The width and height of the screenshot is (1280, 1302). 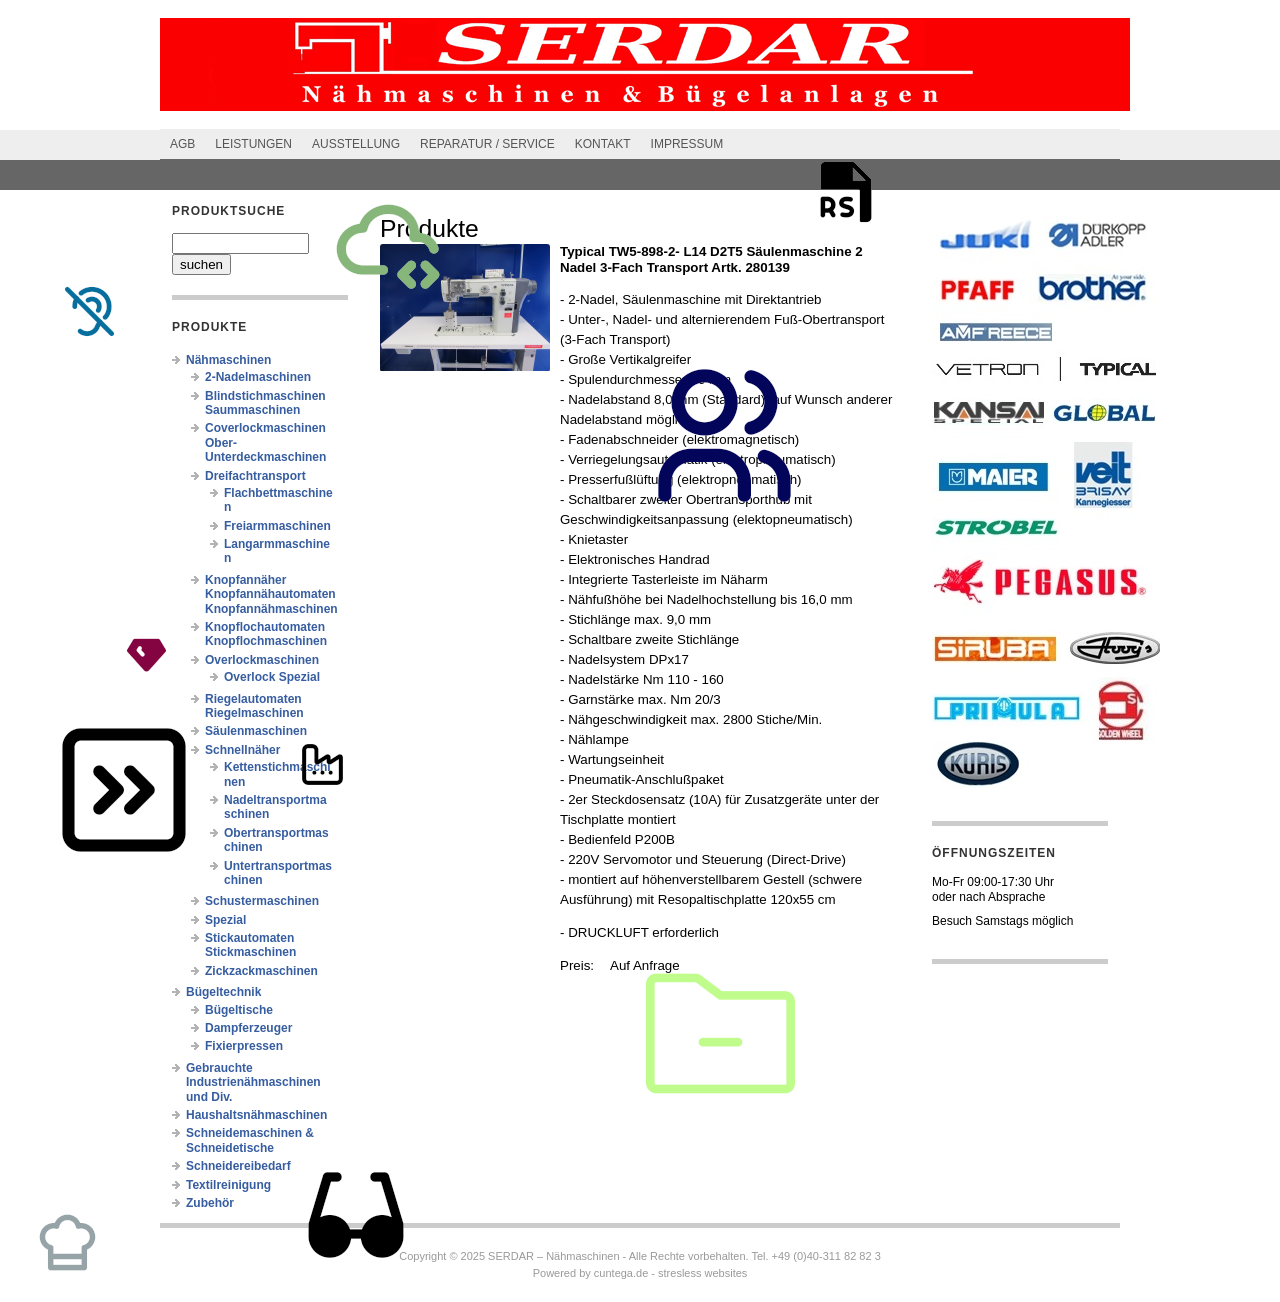 What do you see at coordinates (388, 242) in the screenshot?
I see `access cloud-based code or development tools` at bounding box center [388, 242].